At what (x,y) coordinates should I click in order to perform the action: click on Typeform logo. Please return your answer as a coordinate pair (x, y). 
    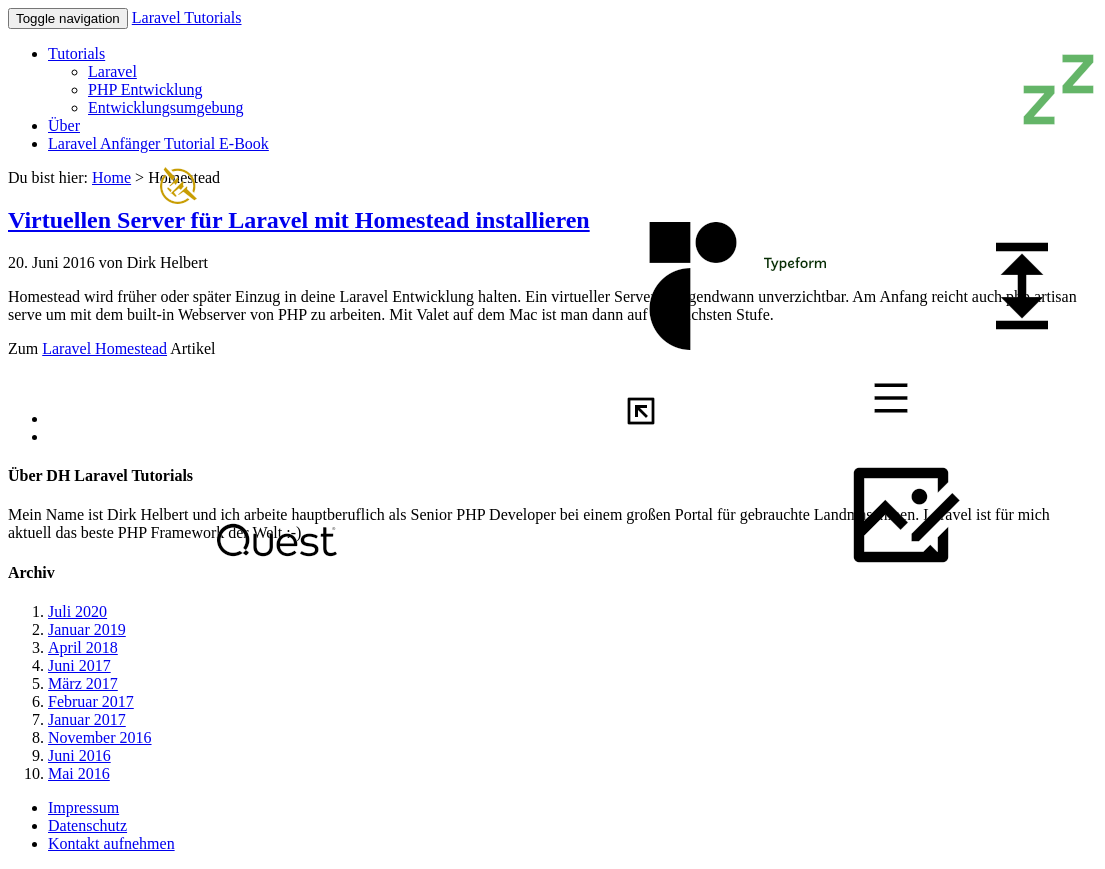
    Looking at the image, I should click on (795, 264).